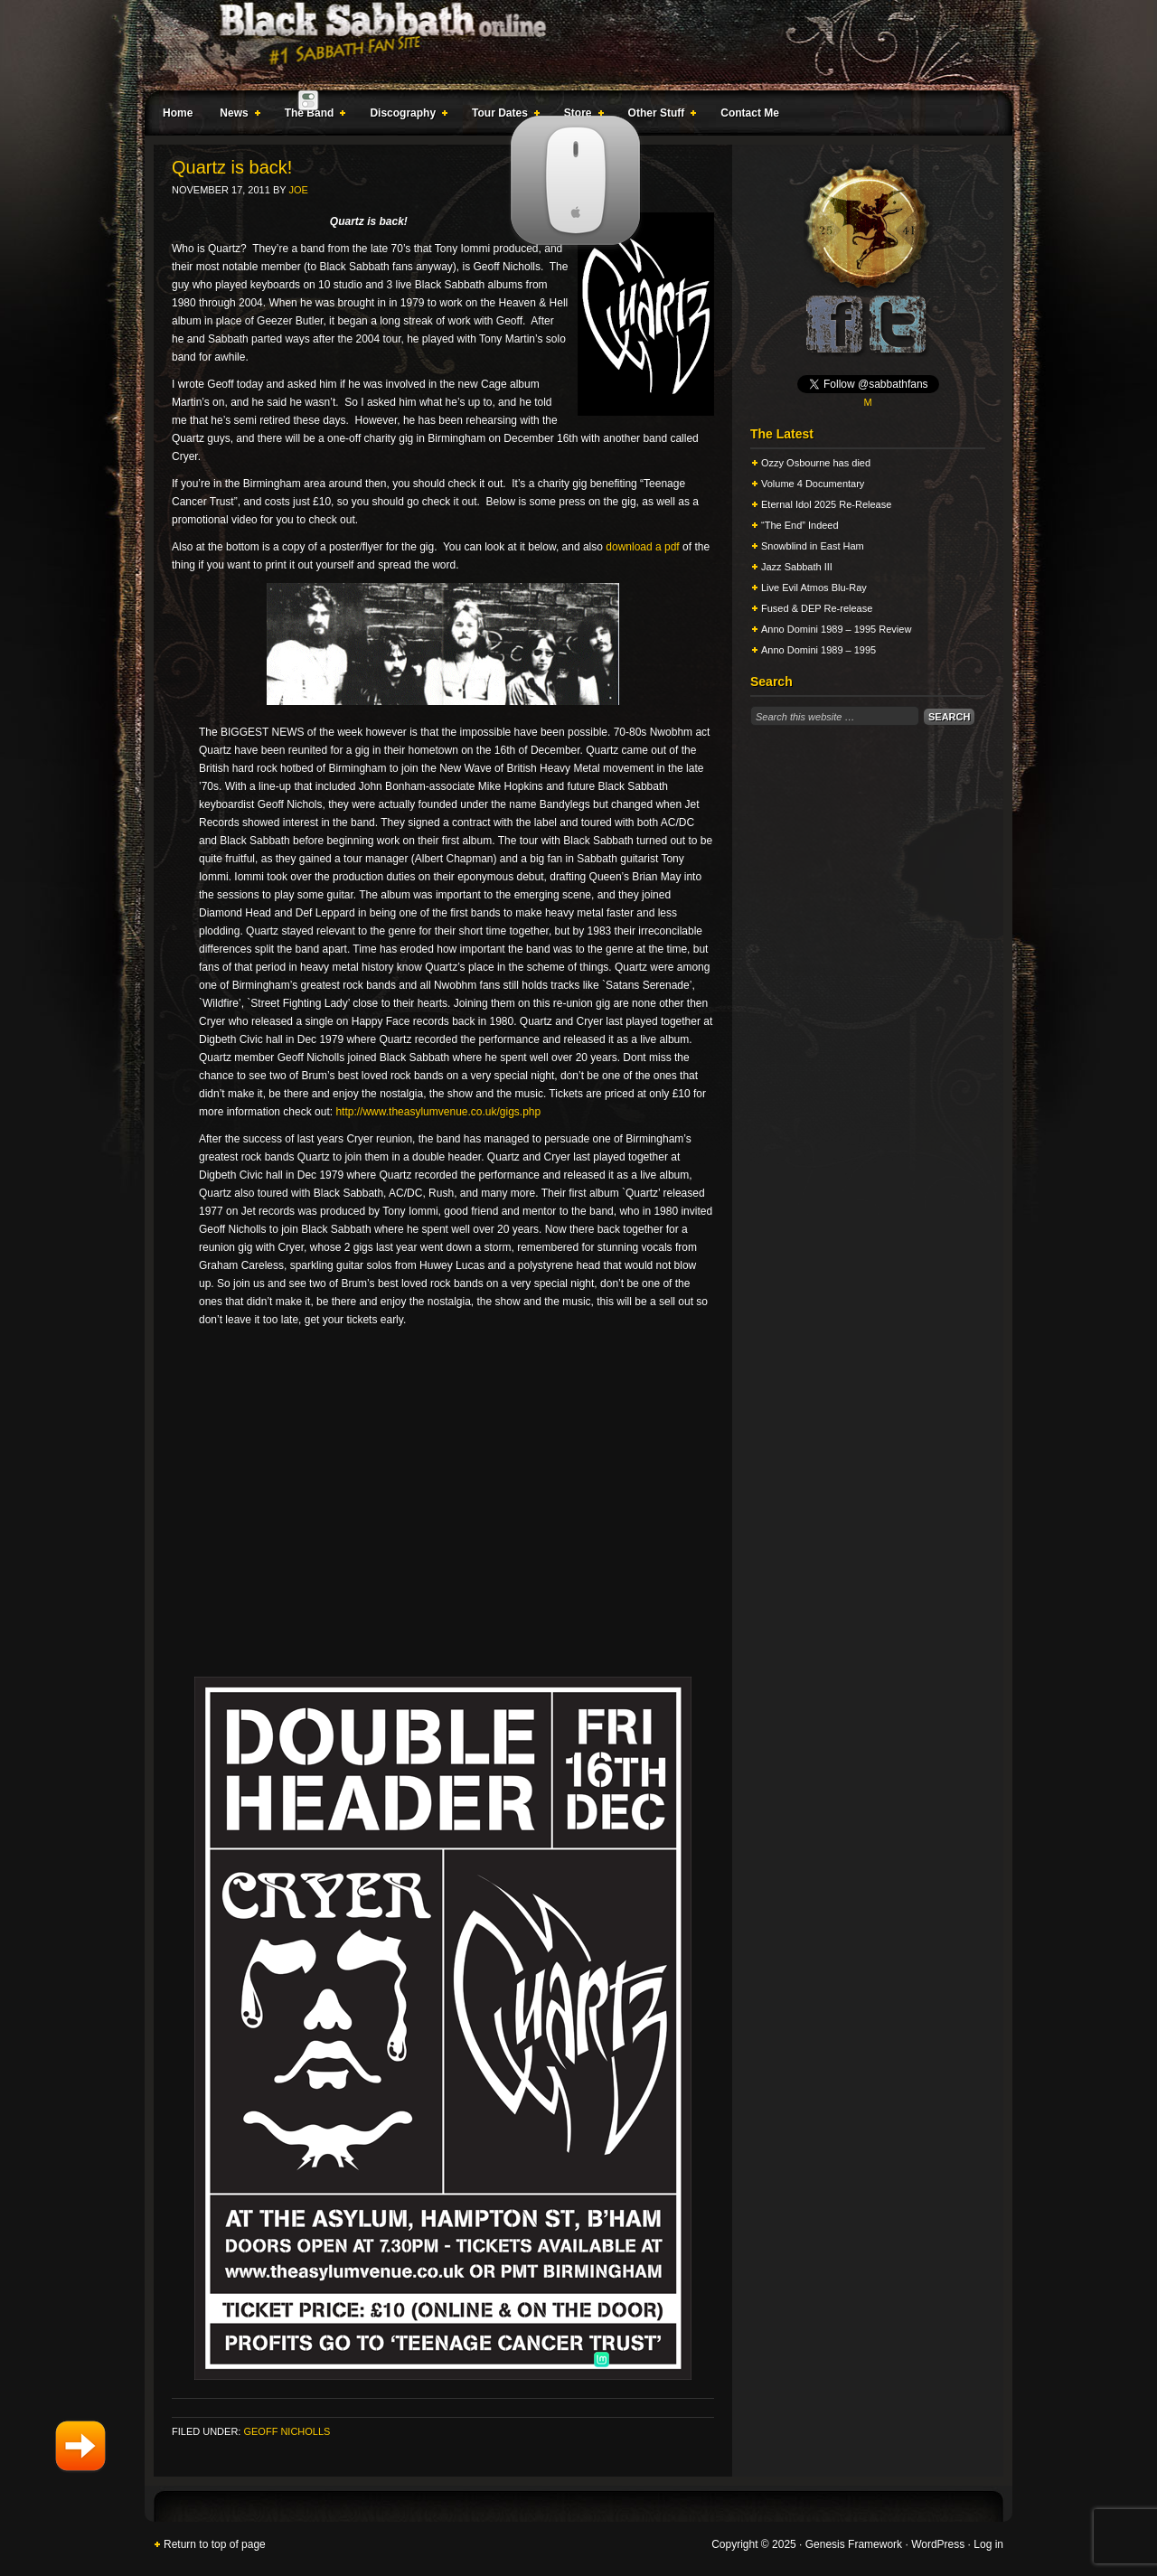 Image resolution: width=1157 pixels, height=2576 pixels. I want to click on open linux mint welcome screen, so click(601, 2359).